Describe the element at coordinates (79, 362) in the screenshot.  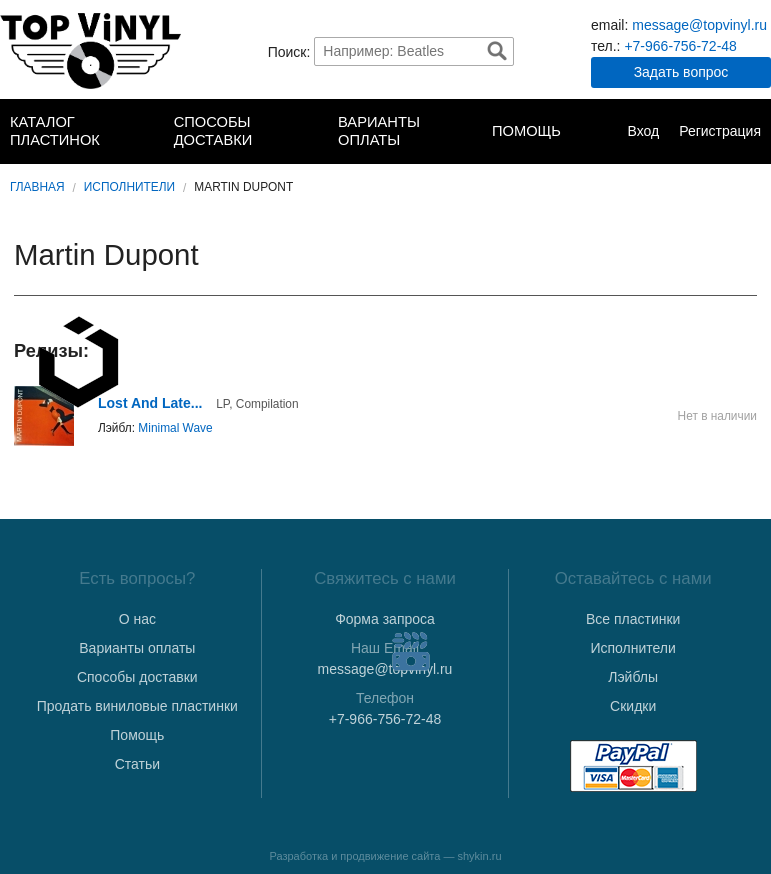
I see `UIkit framework logo` at that location.